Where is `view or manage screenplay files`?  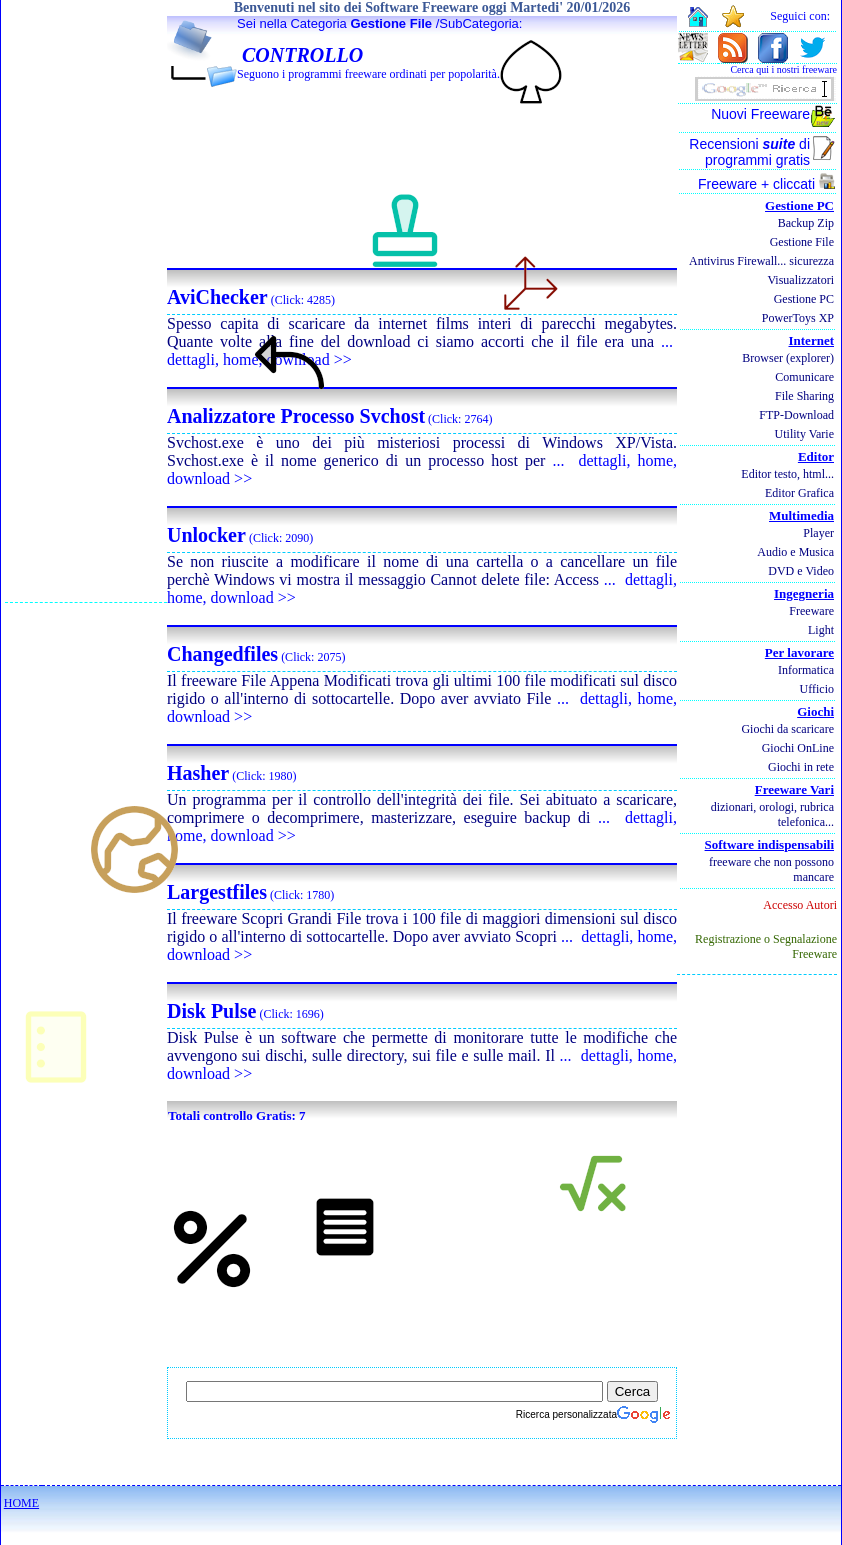 view or manage screenplay files is located at coordinates (56, 1047).